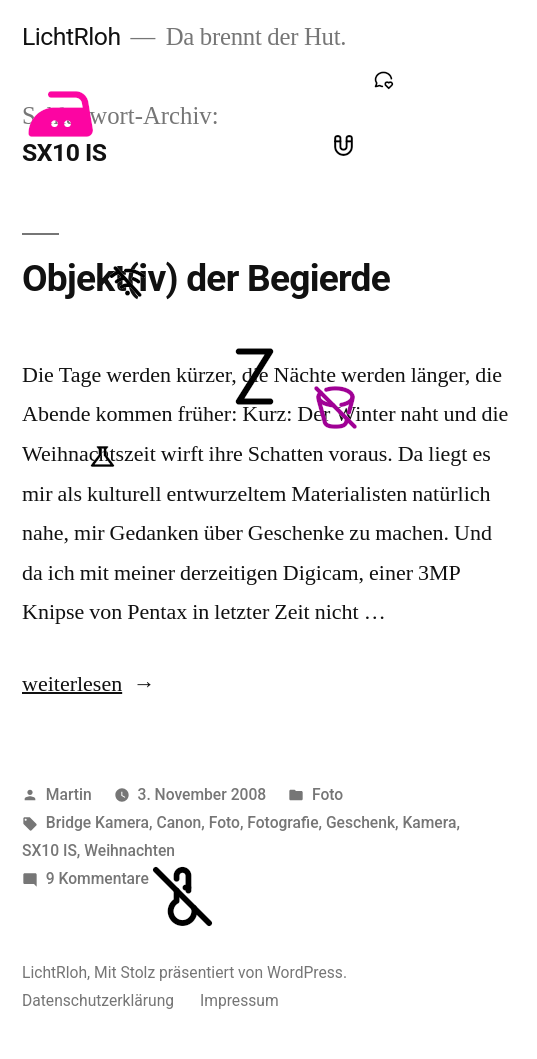  I want to click on view liked or favorited messages, so click(383, 79).